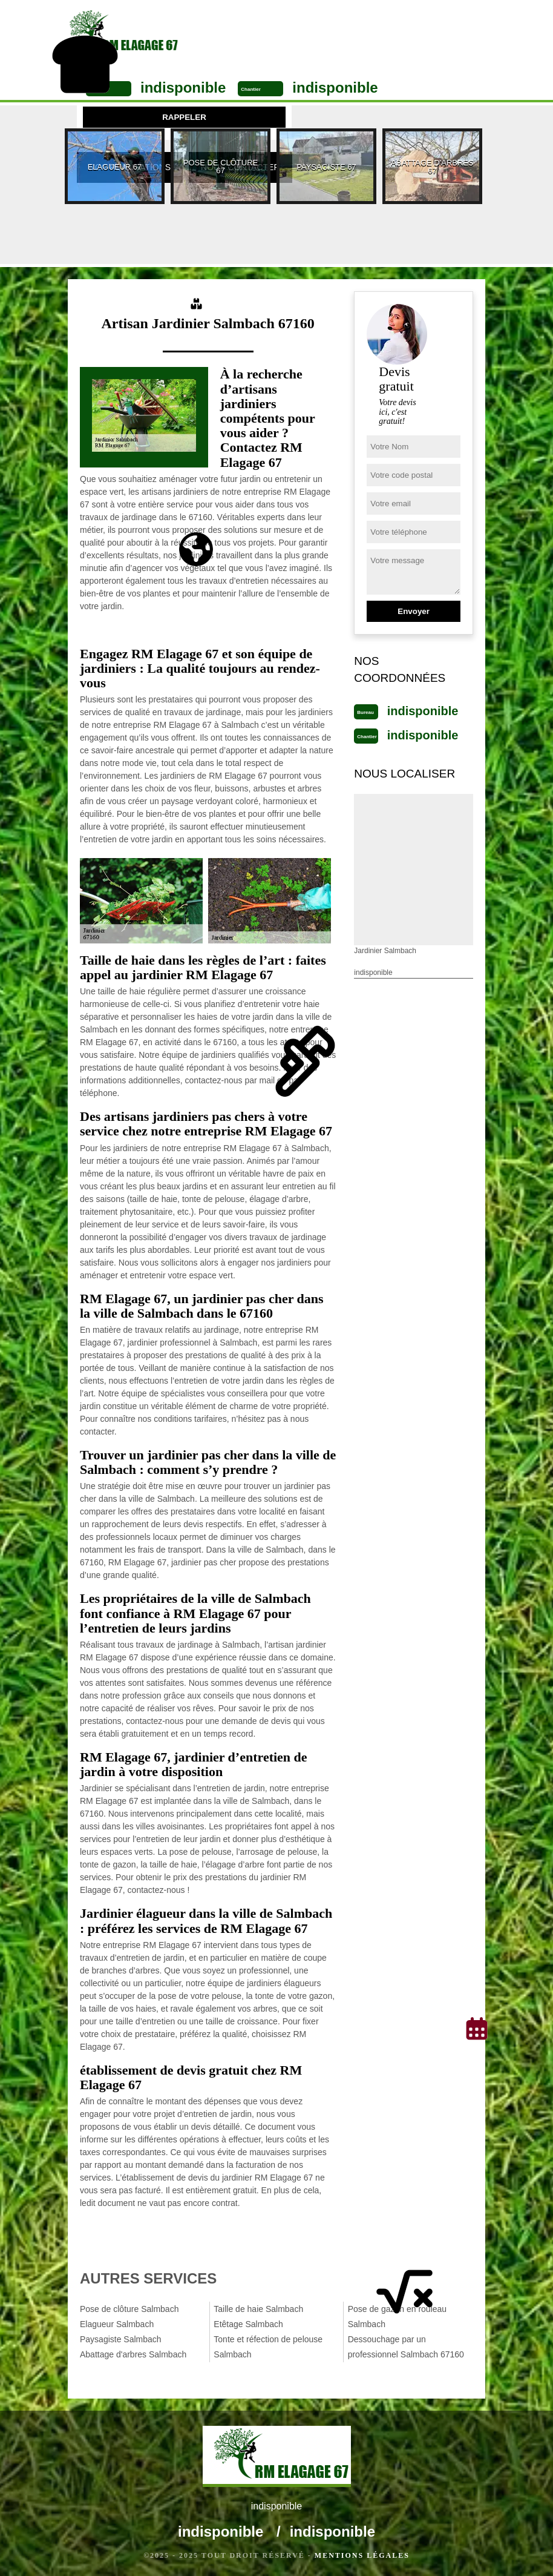 The width and height of the screenshot is (553, 2576). I want to click on access tools or settings, so click(304, 1062).